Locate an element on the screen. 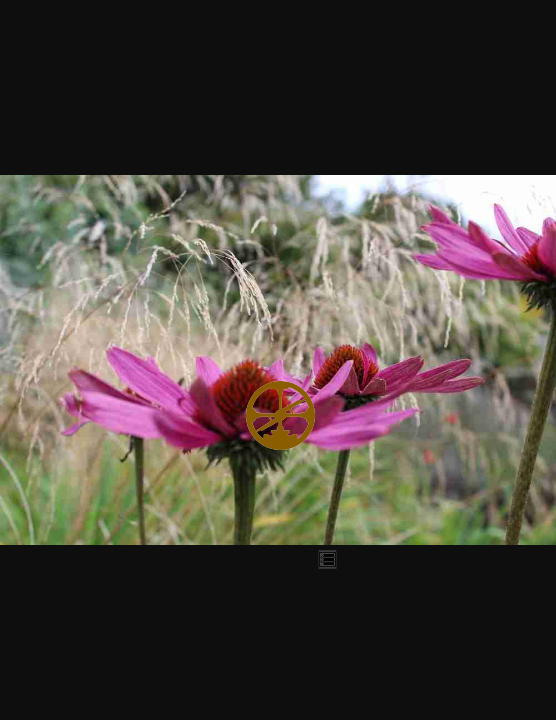 The width and height of the screenshot is (556, 720). open Roam Research app is located at coordinates (280, 415).